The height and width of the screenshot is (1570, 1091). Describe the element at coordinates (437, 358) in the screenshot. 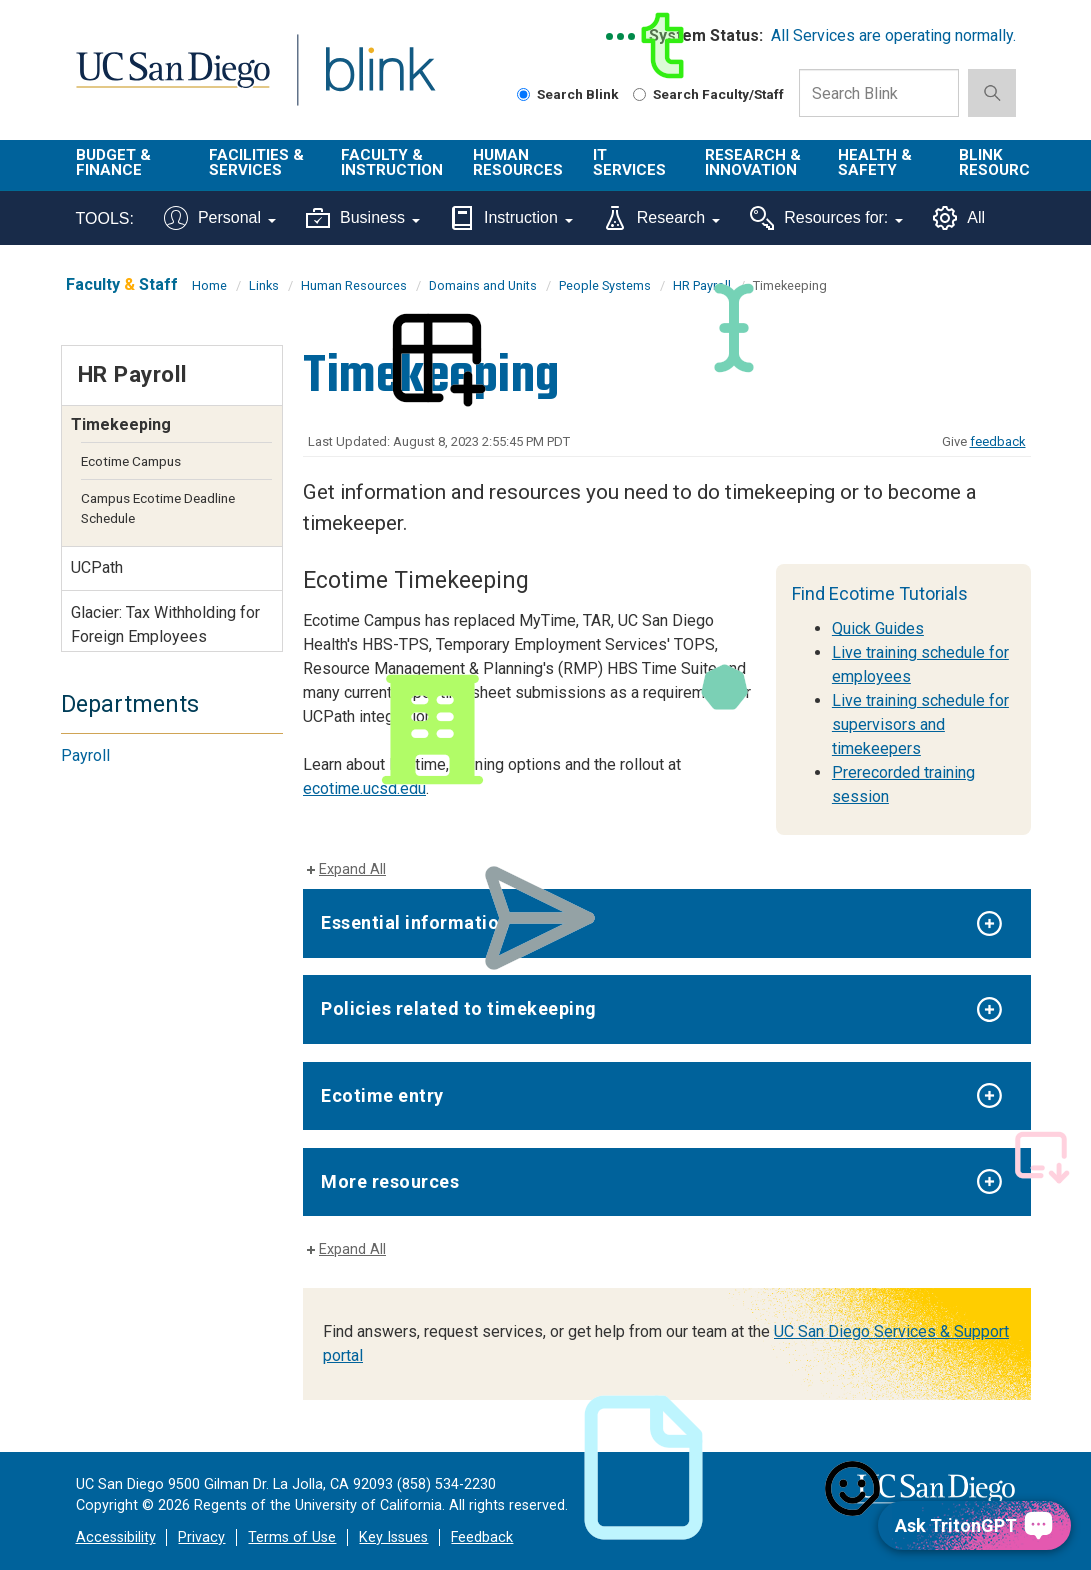

I see `add a new table or spreadsheet` at that location.